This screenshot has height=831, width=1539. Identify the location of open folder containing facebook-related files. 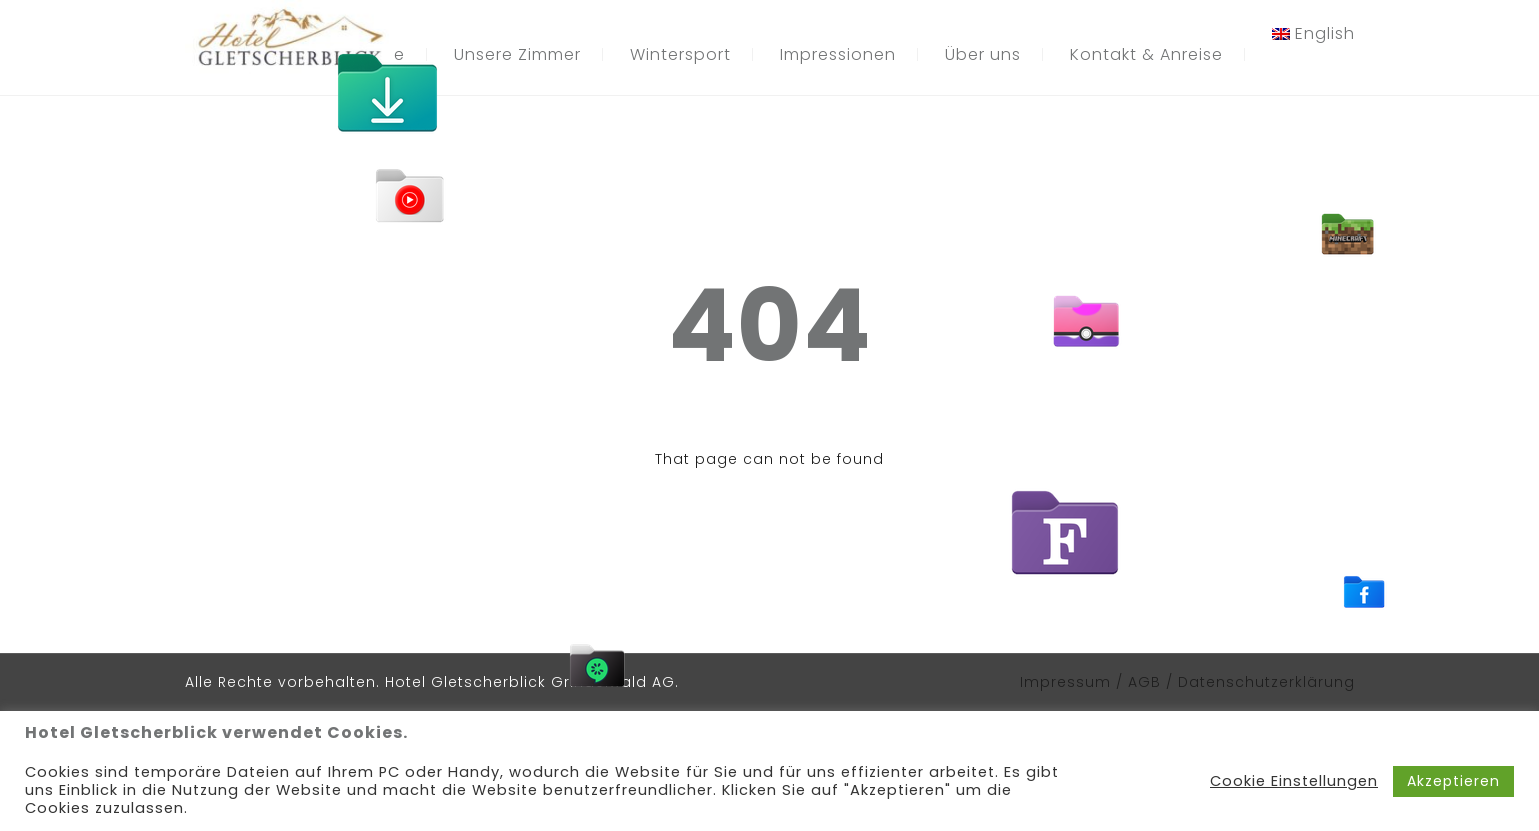
(1364, 593).